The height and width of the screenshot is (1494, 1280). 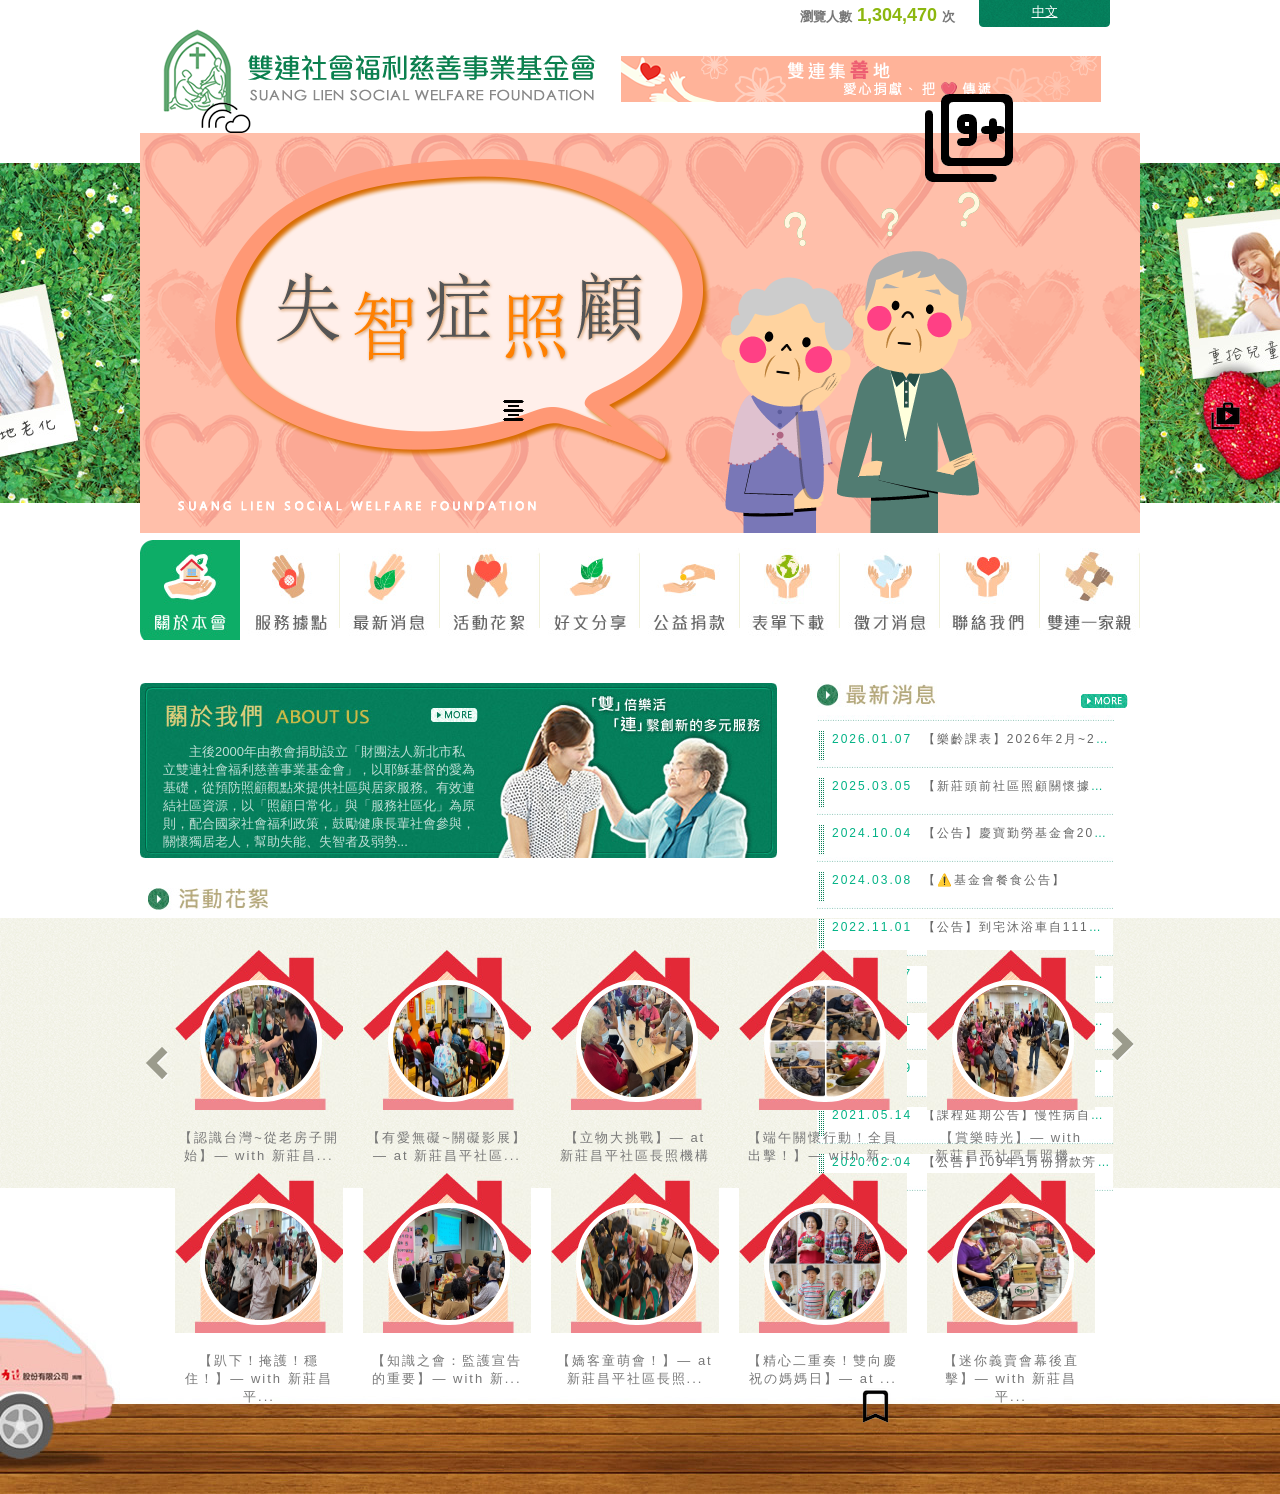 What do you see at coordinates (1225, 416) in the screenshot?
I see `access purchased video content` at bounding box center [1225, 416].